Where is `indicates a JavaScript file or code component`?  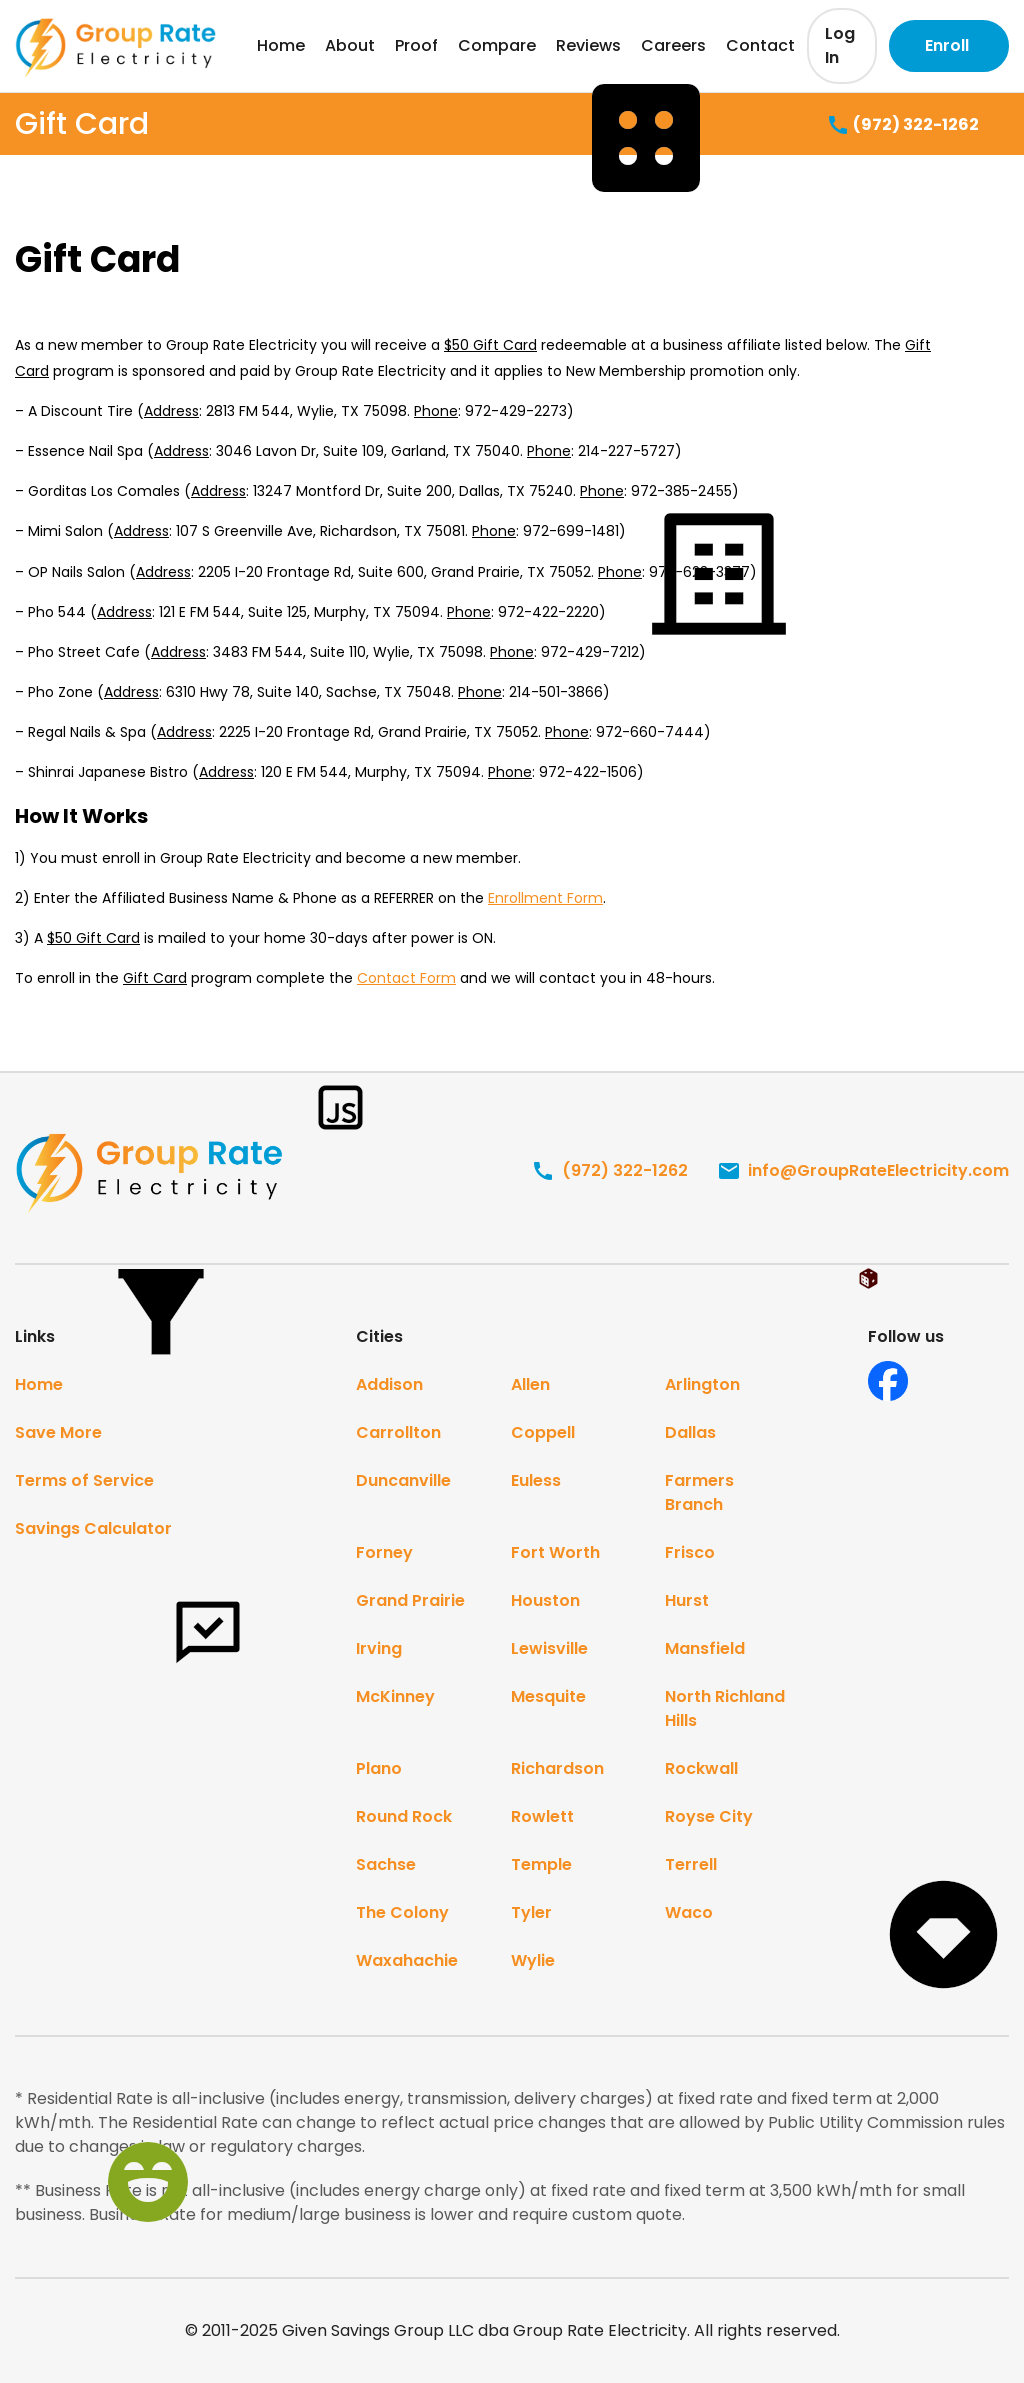
indicates a JavaScript file or code component is located at coordinates (340, 1107).